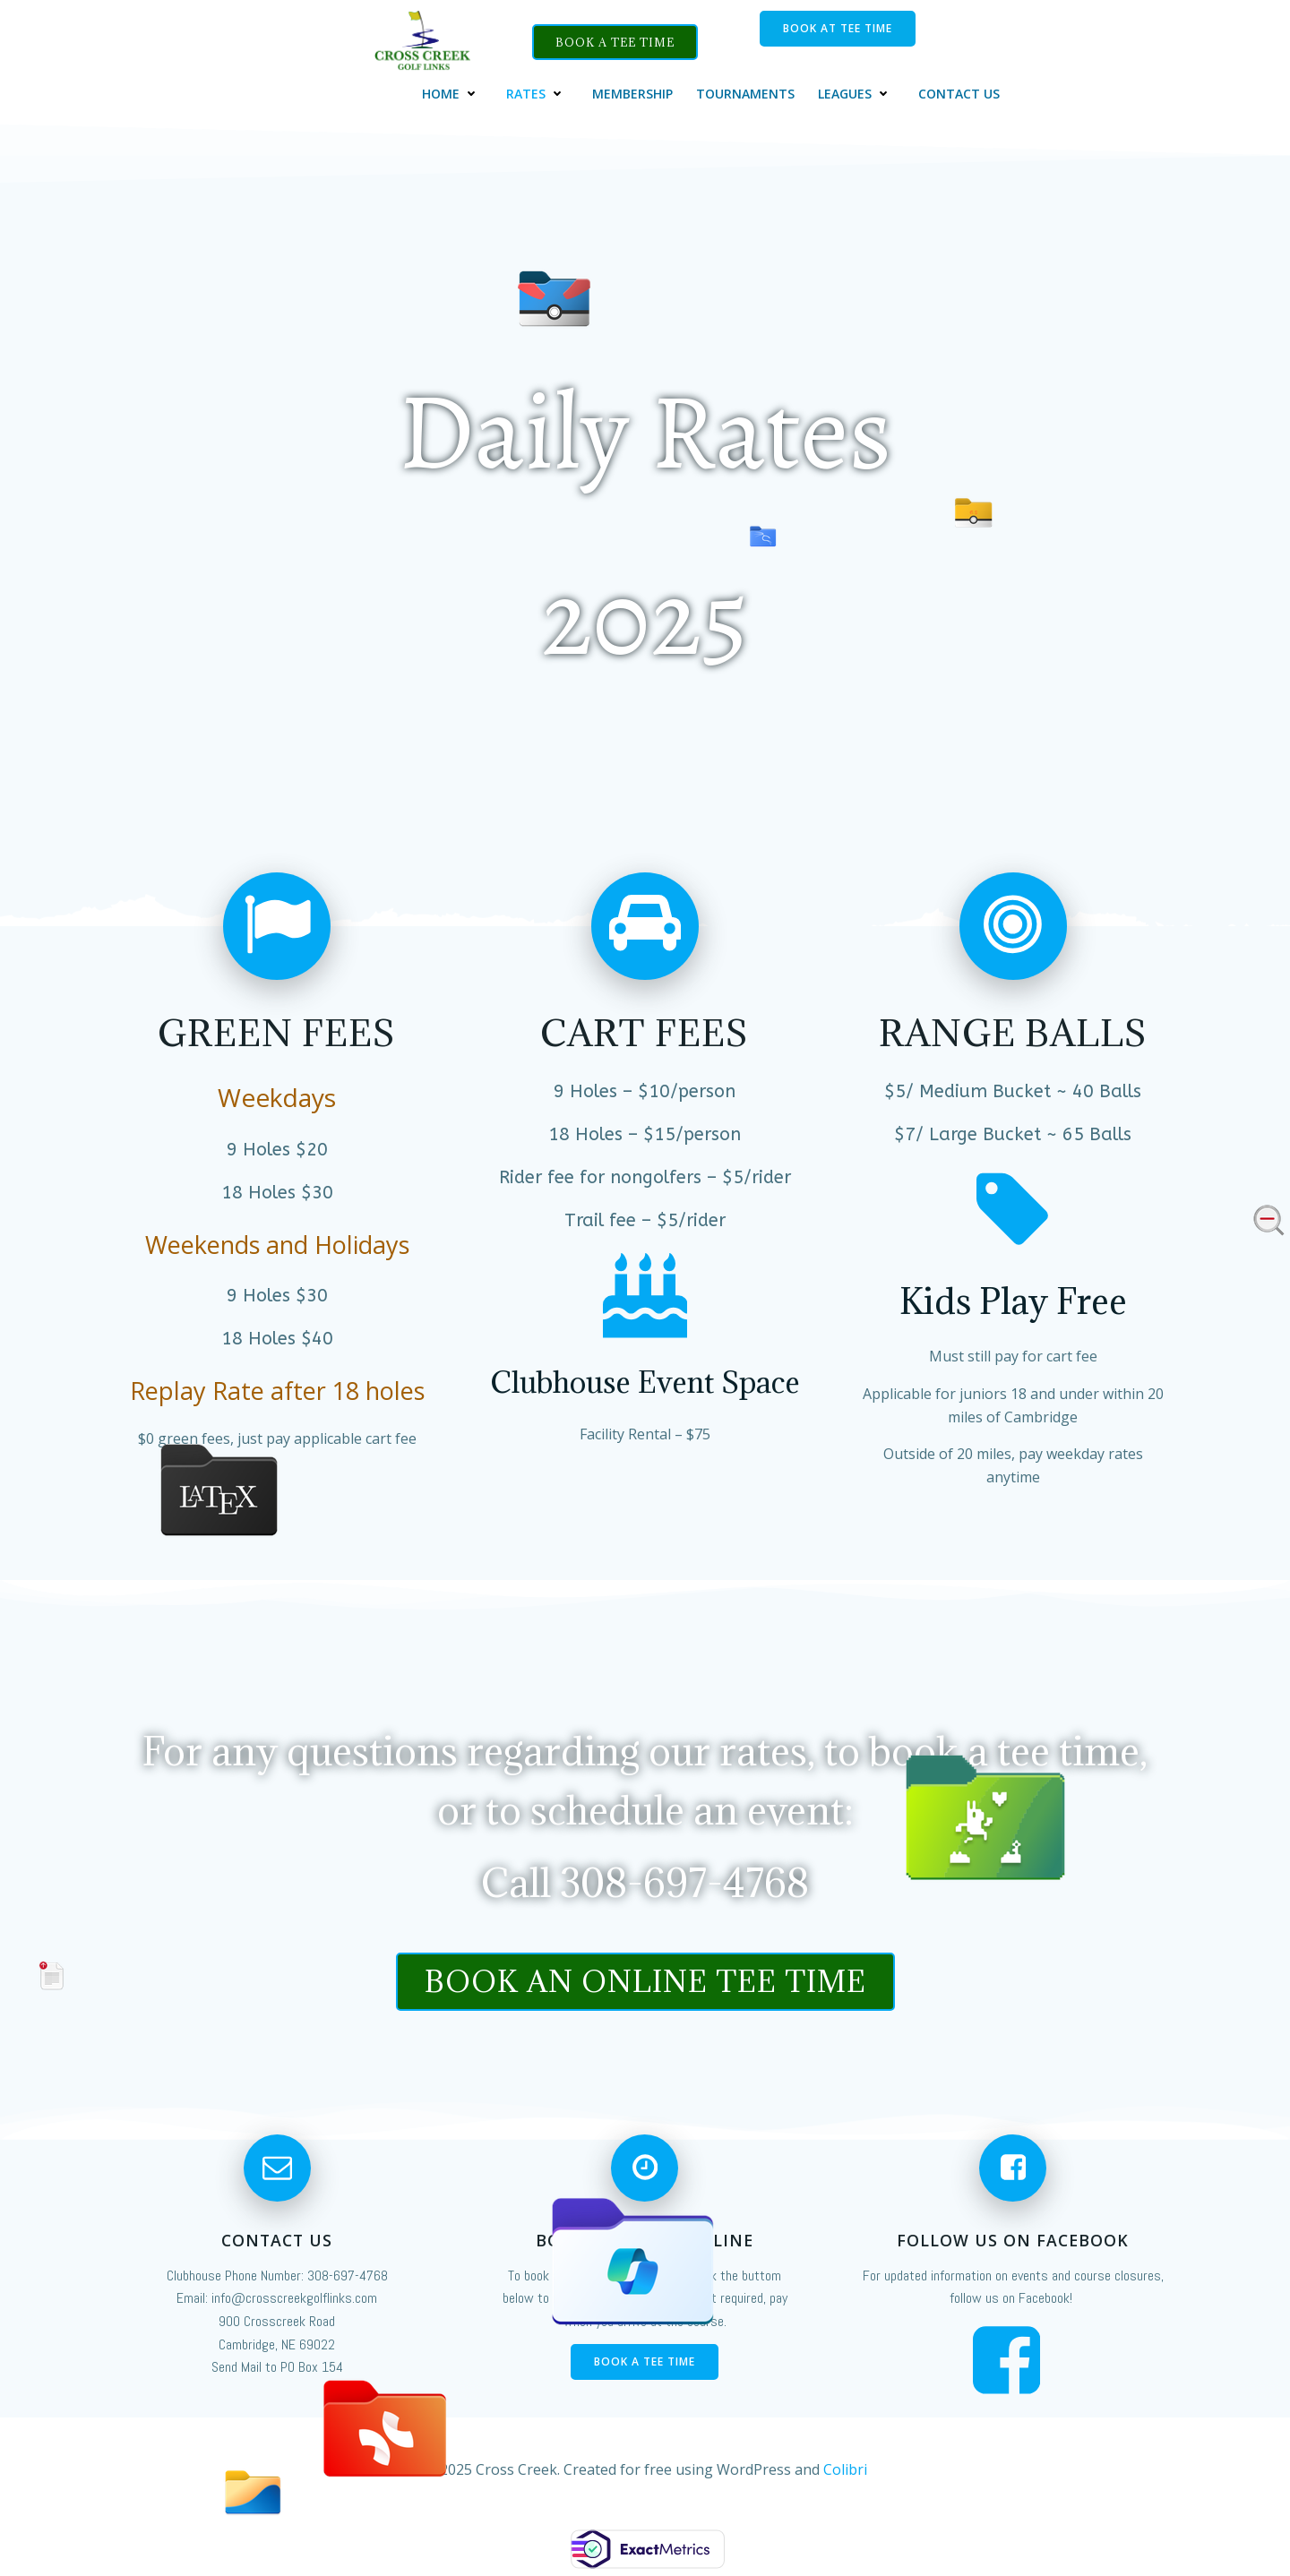  I want to click on open folder containing Xmind mind mapping files, so click(384, 2432).